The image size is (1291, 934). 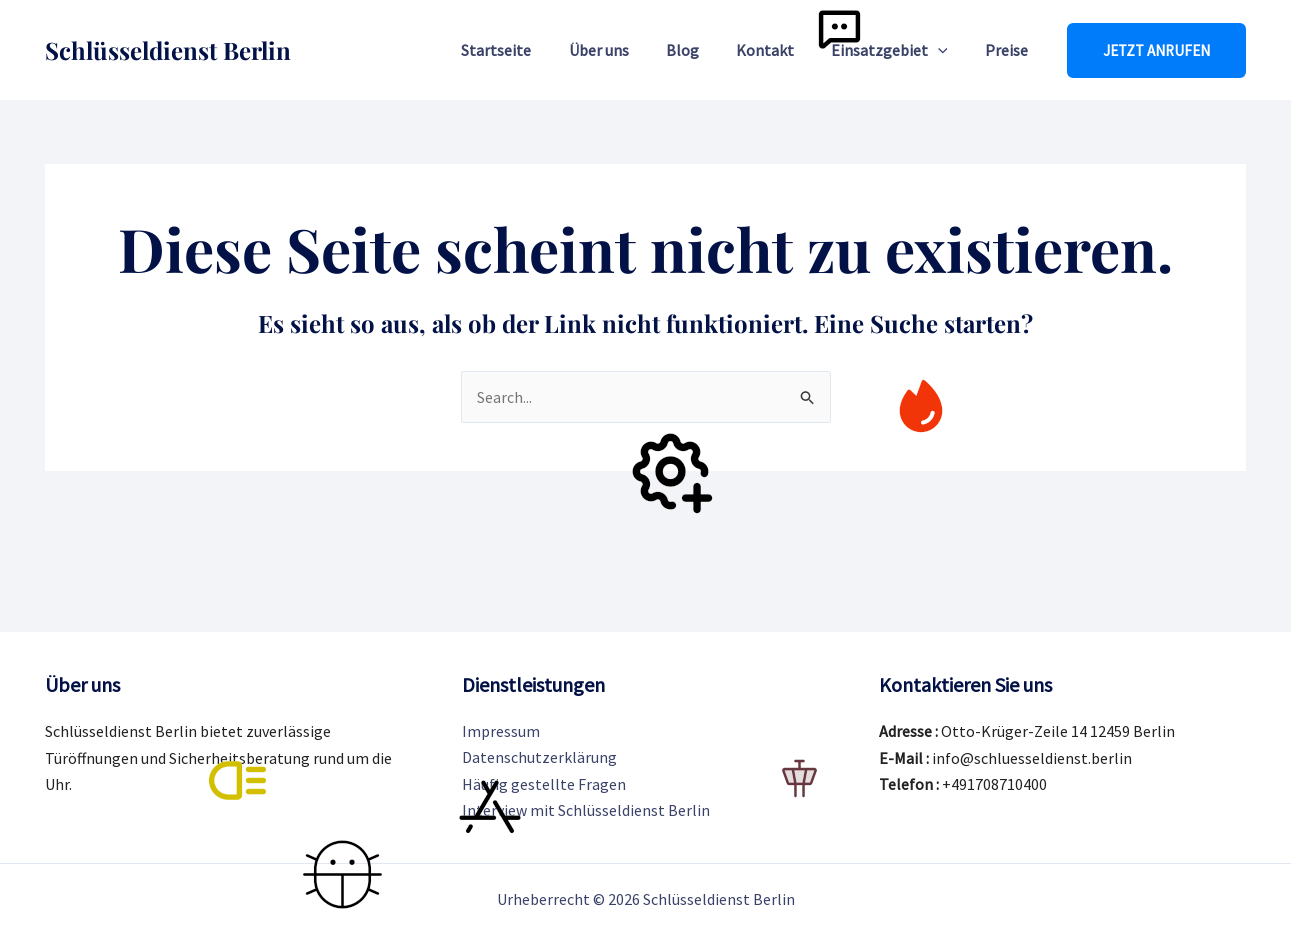 What do you see at coordinates (490, 809) in the screenshot?
I see `open the app store` at bounding box center [490, 809].